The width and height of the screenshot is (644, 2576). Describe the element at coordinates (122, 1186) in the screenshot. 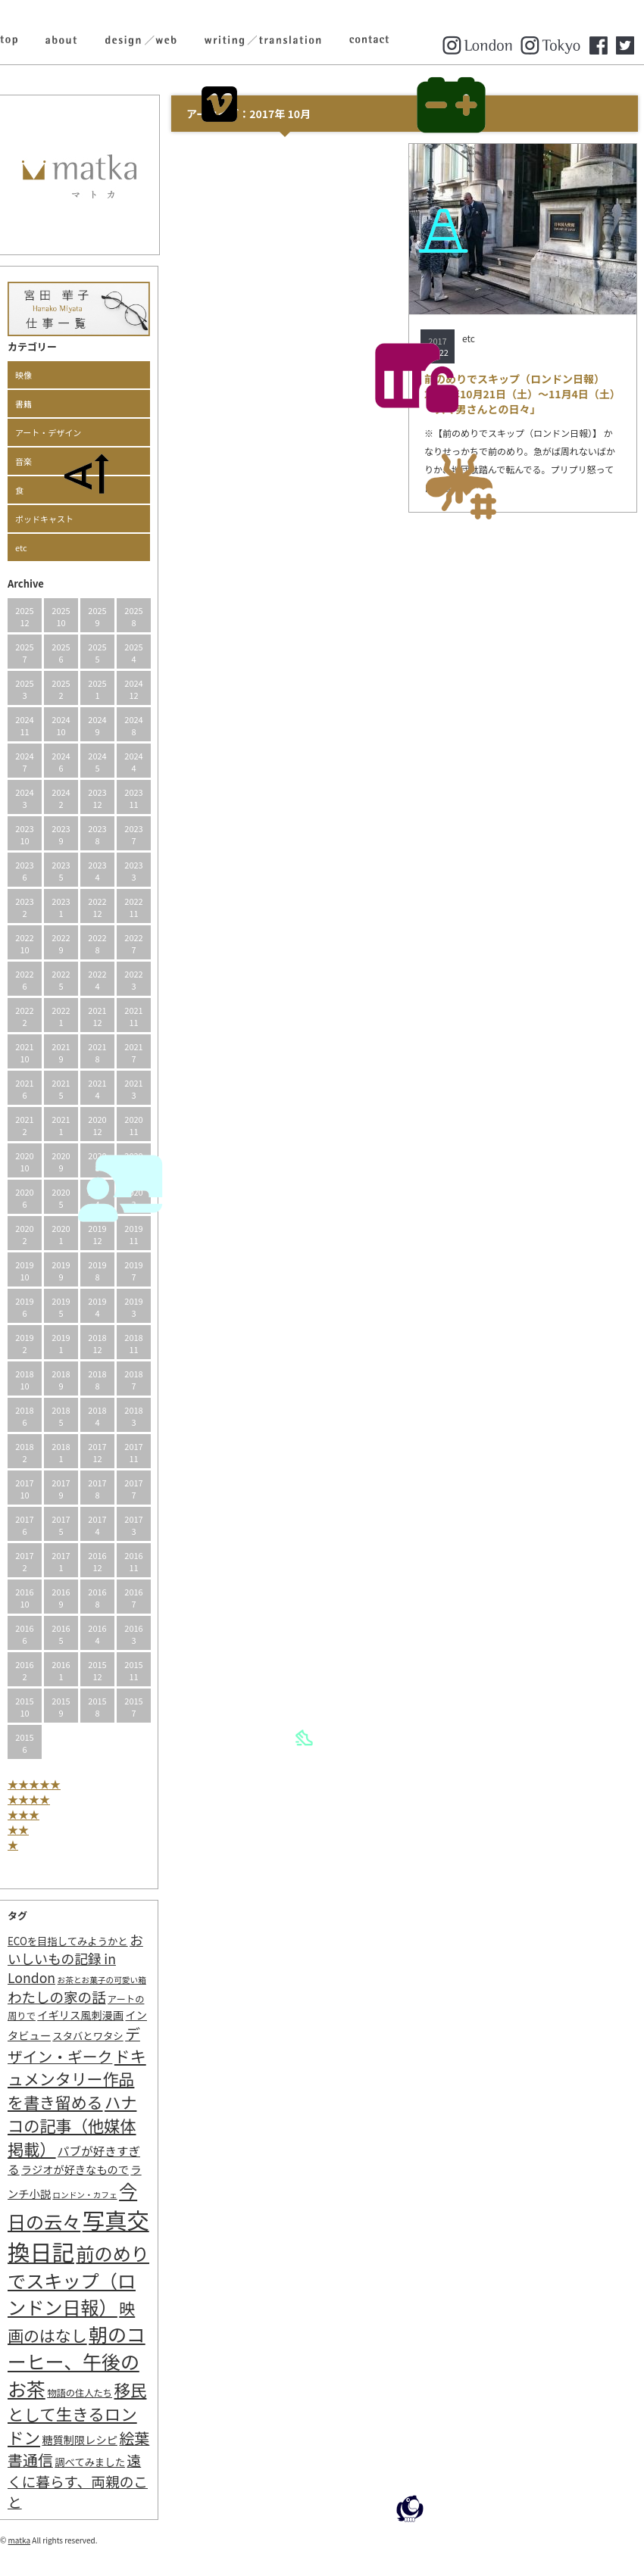

I see `access teaching or presentation tools` at that location.